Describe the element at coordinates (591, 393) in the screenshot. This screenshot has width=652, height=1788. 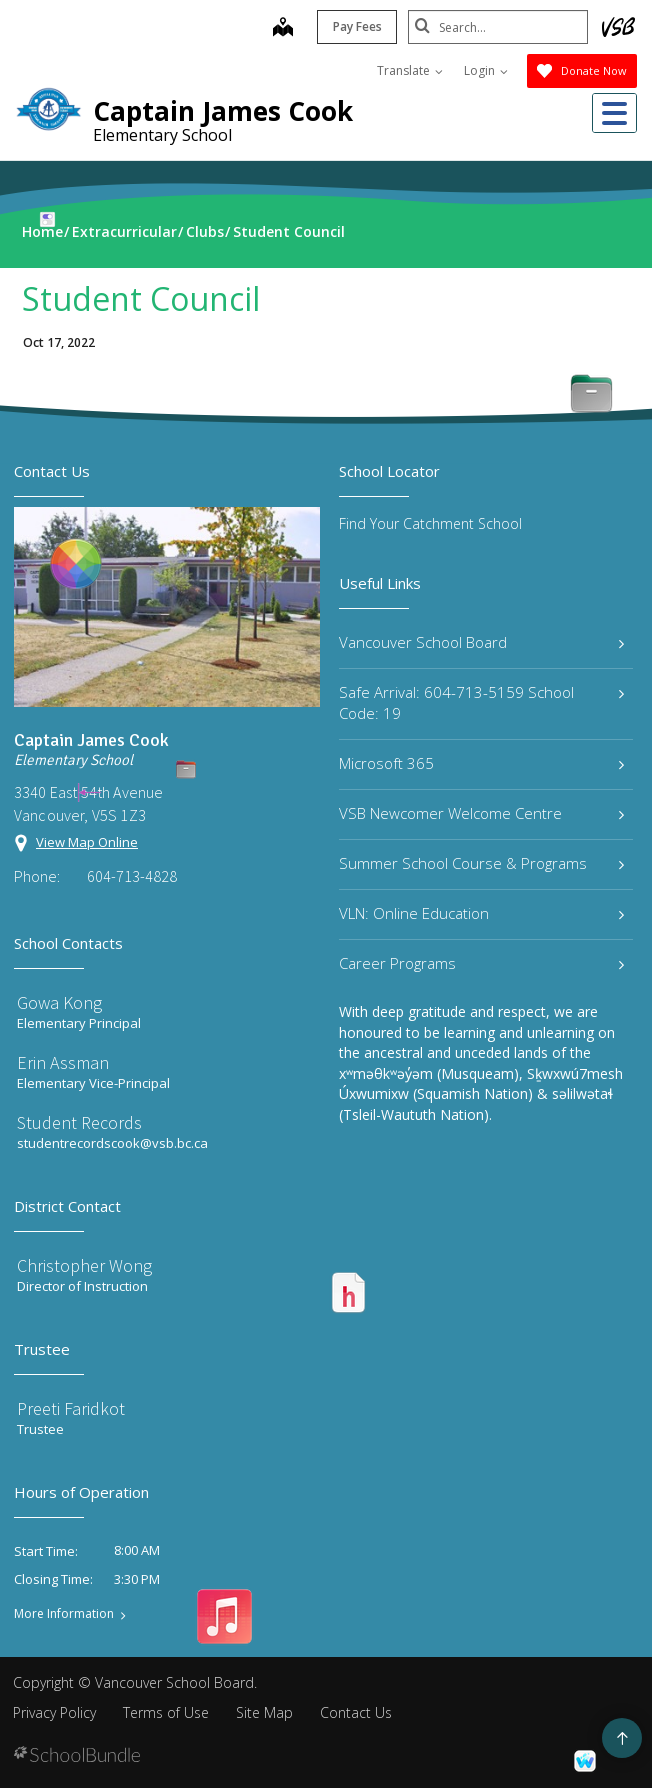
I see `open the file manager` at that location.